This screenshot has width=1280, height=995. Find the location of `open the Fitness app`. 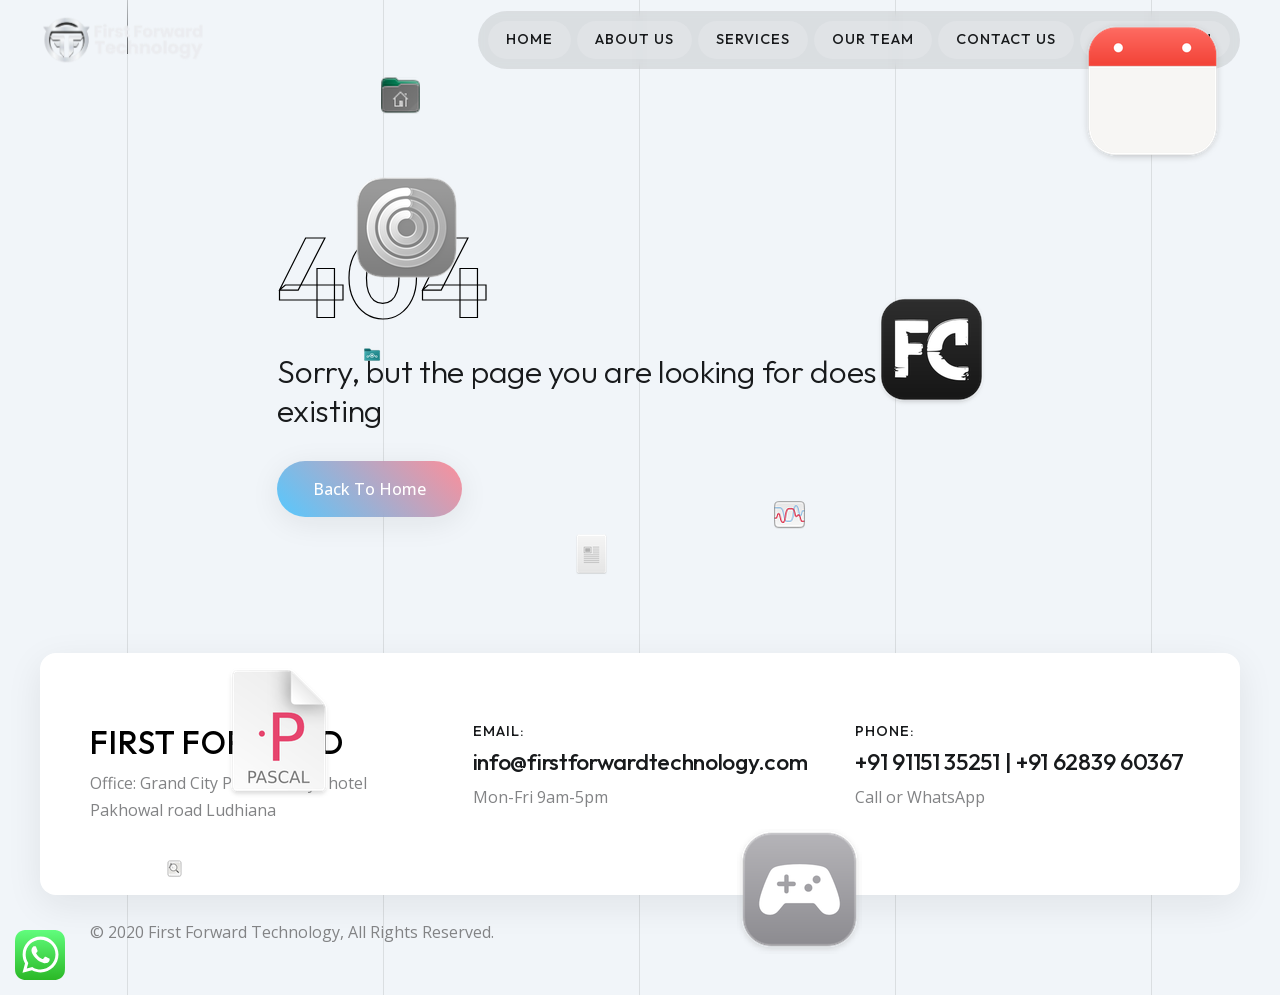

open the Fitness app is located at coordinates (406, 227).